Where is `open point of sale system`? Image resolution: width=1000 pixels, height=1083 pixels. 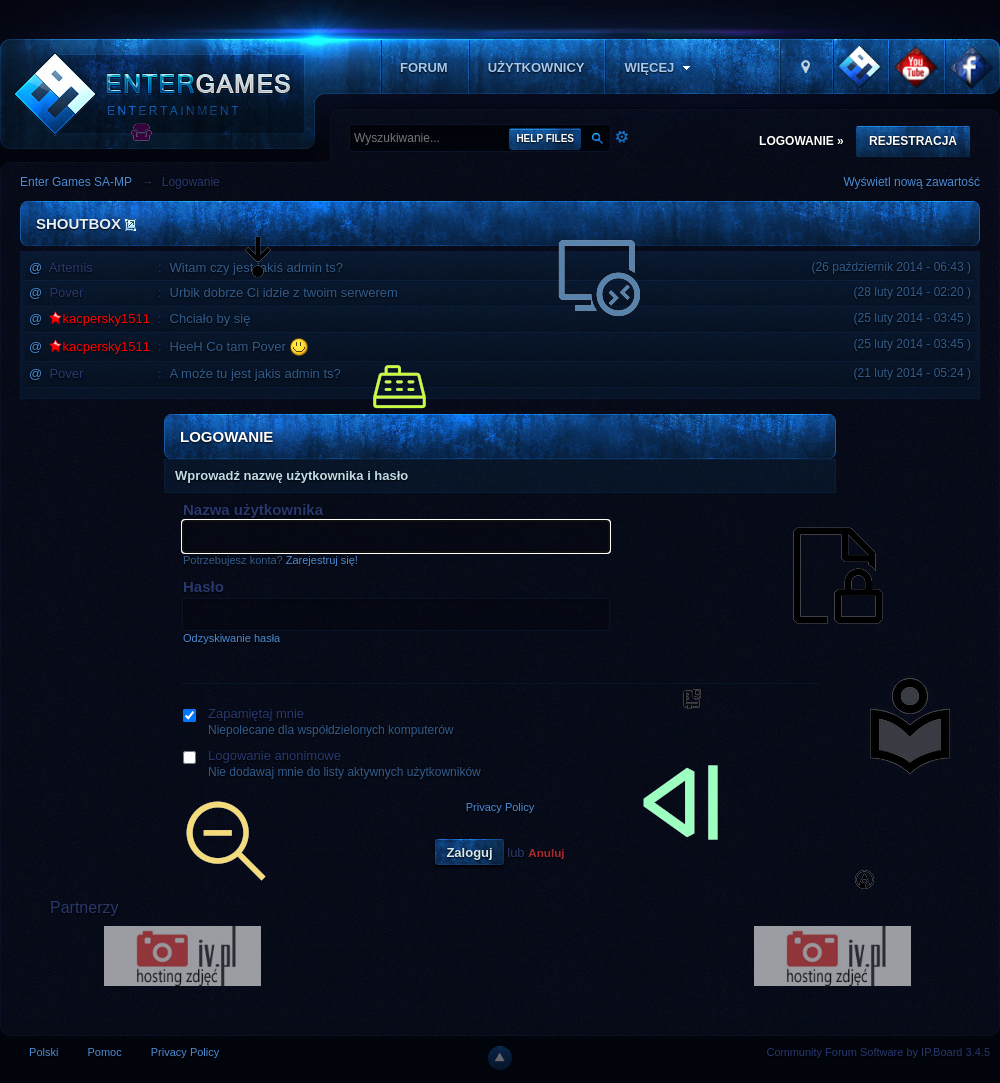
open point of sale system is located at coordinates (399, 389).